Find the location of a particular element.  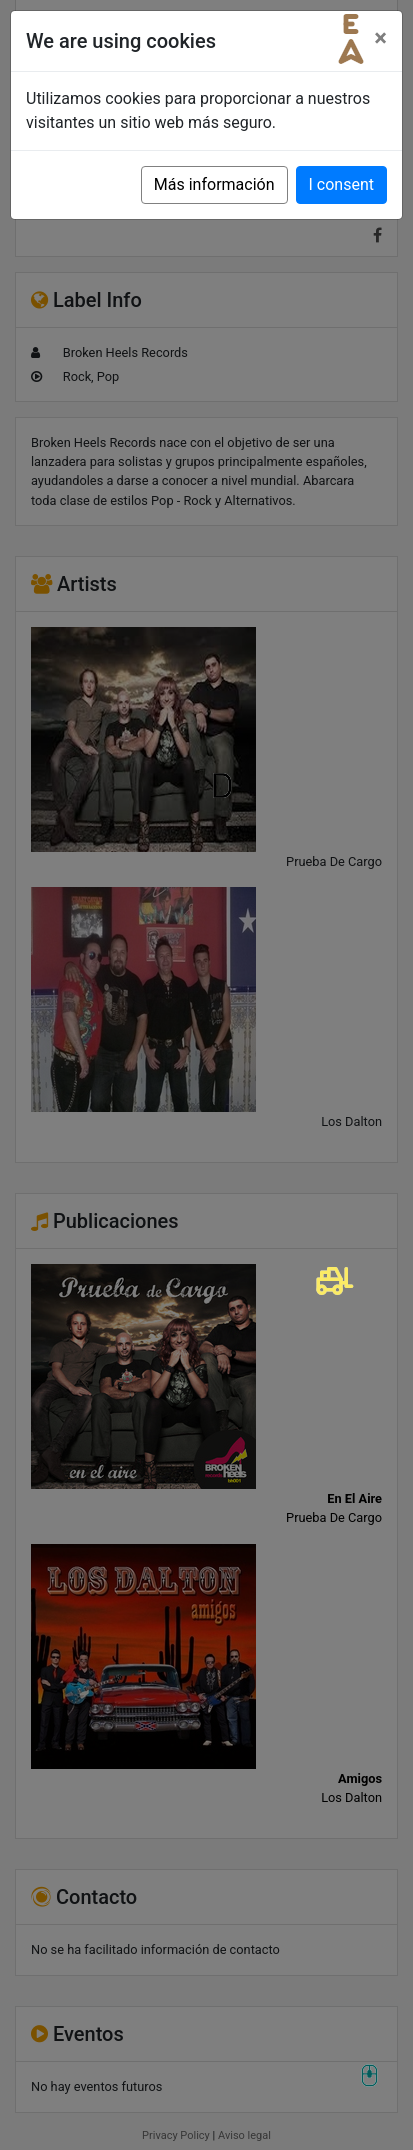

middle mouse button click action is located at coordinates (369, 2075).